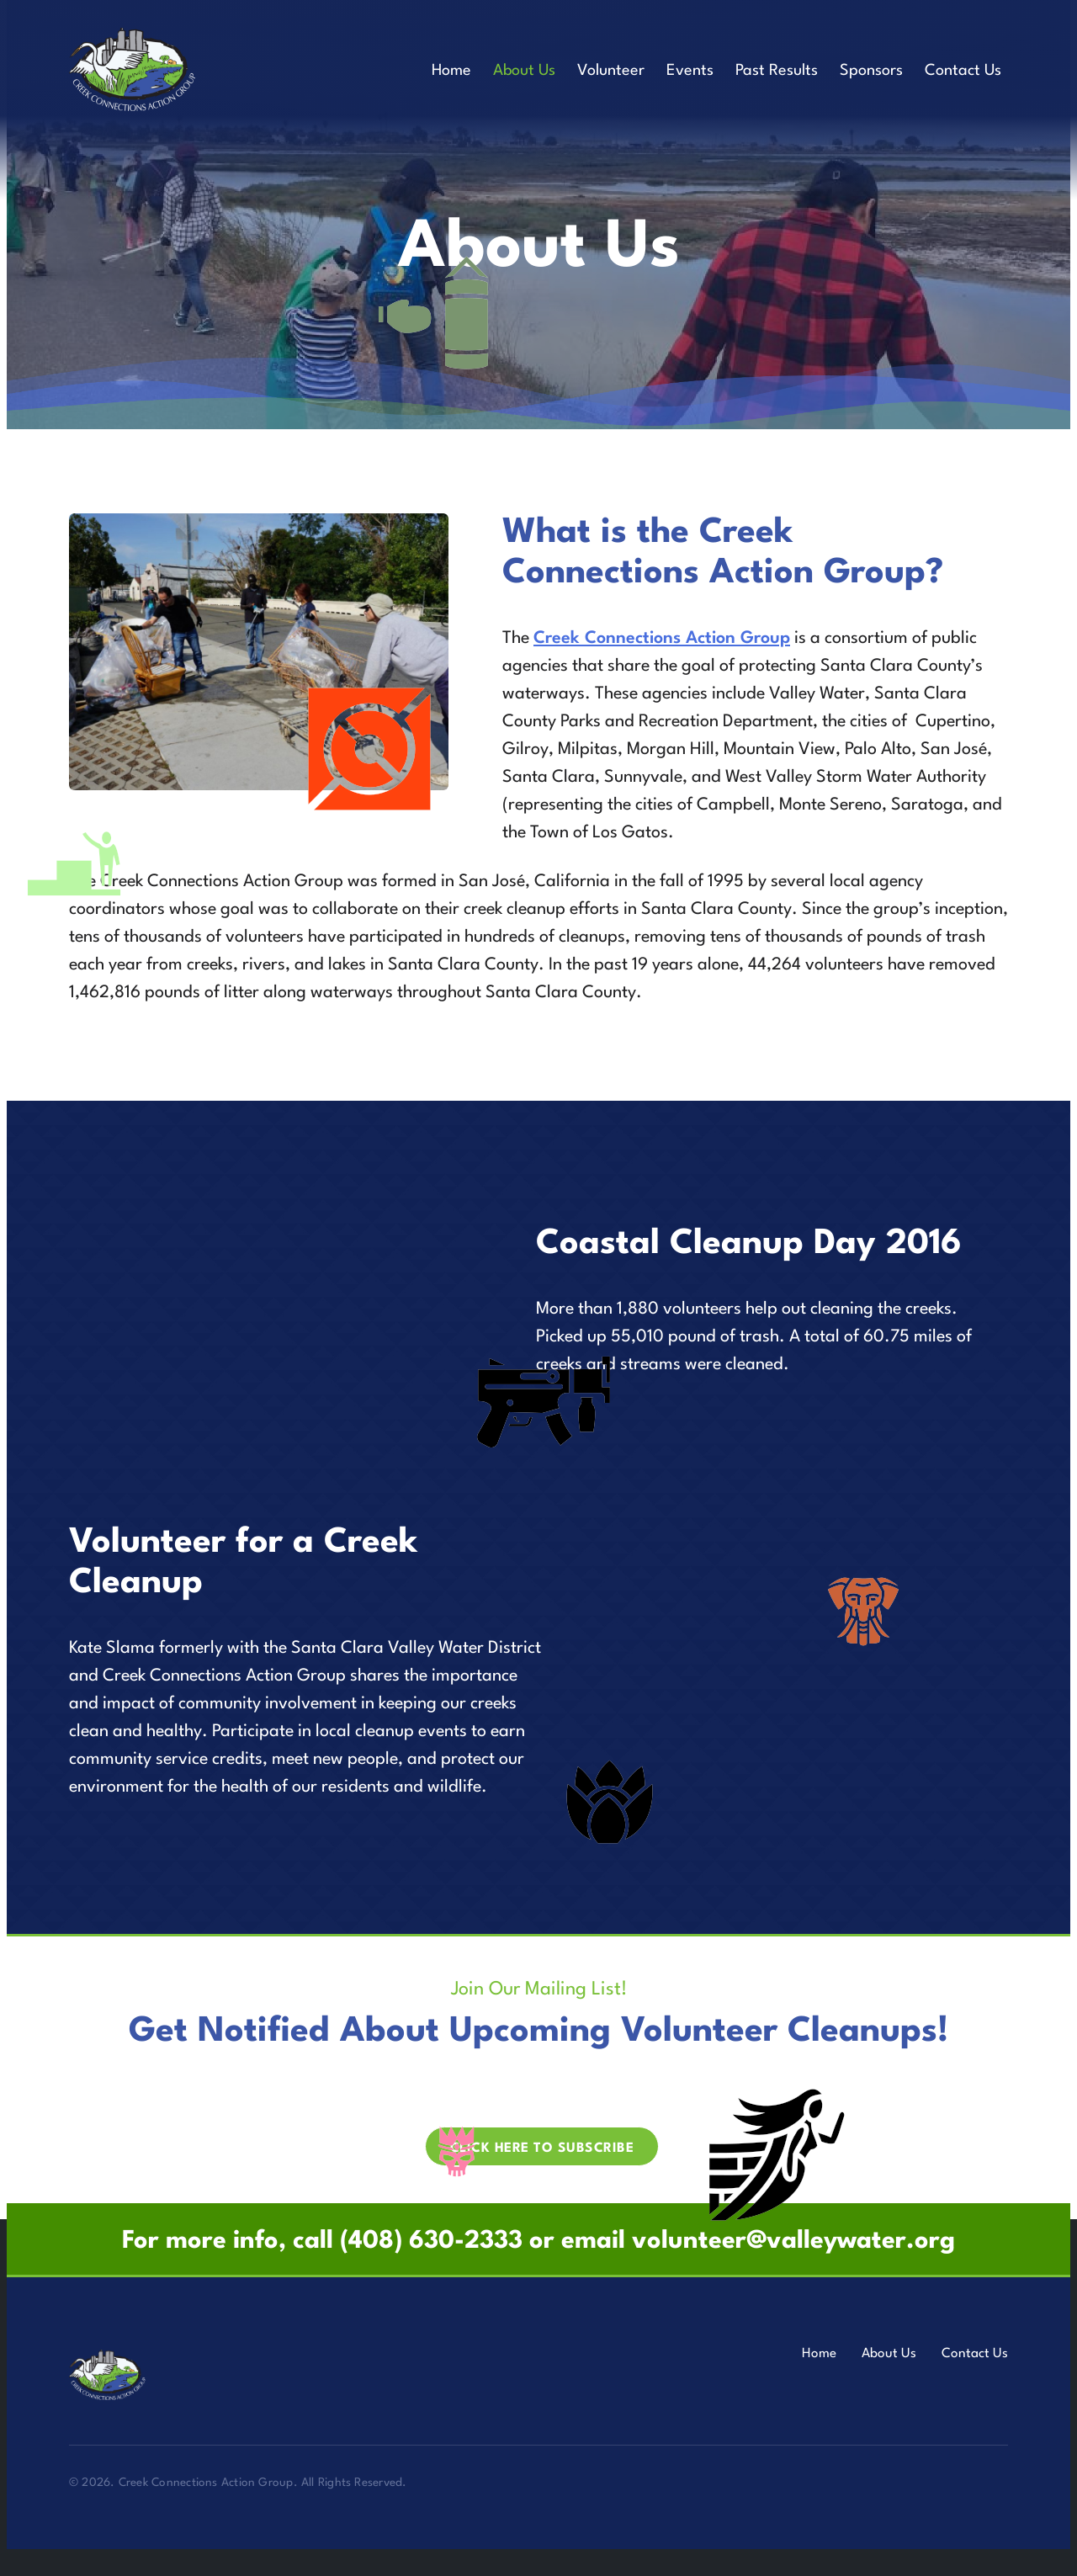  Describe the element at coordinates (609, 1799) in the screenshot. I see `access meditation or mindfulness features` at that location.